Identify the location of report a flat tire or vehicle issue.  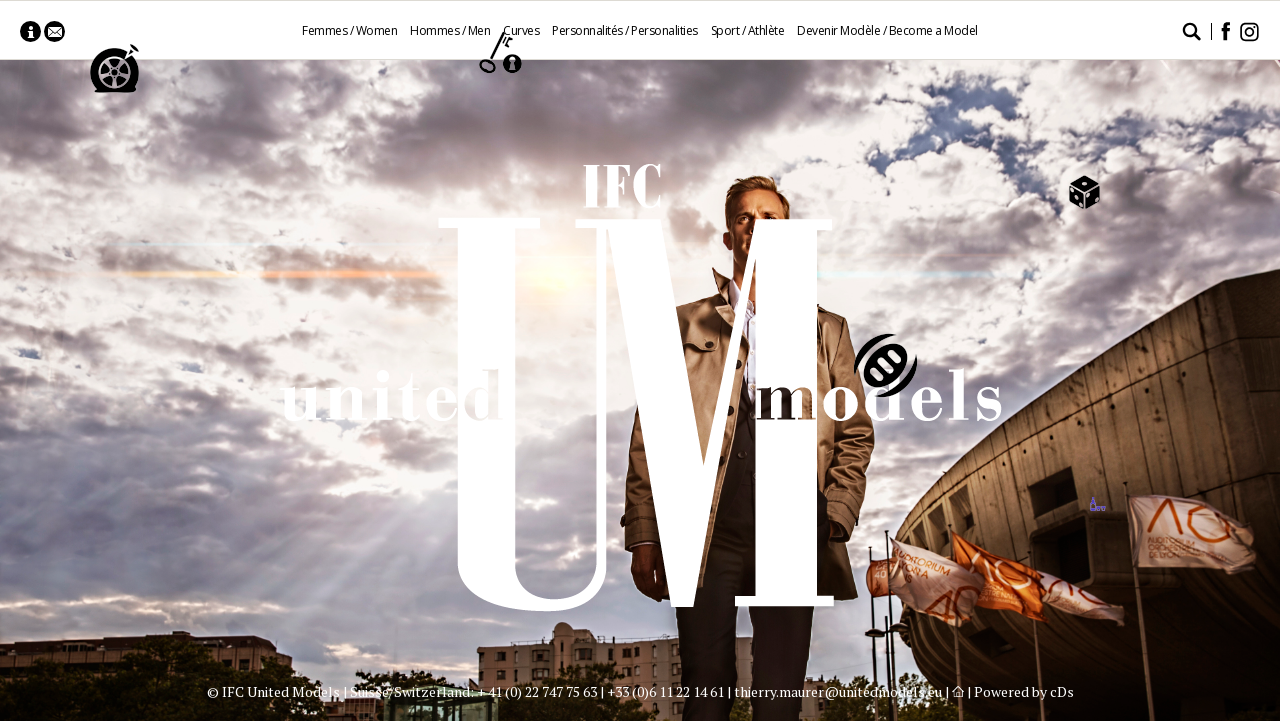
(114, 68).